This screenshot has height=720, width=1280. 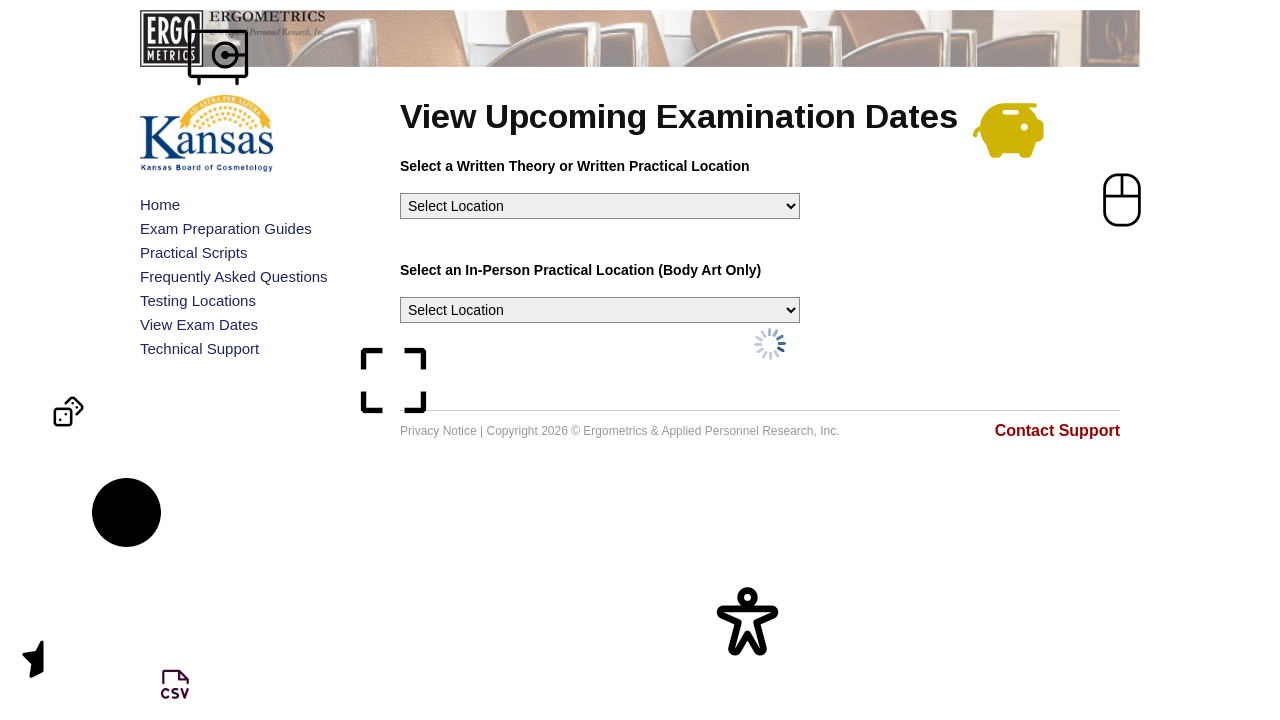 What do you see at coordinates (1009, 130) in the screenshot?
I see `view savings or financial goals` at bounding box center [1009, 130].